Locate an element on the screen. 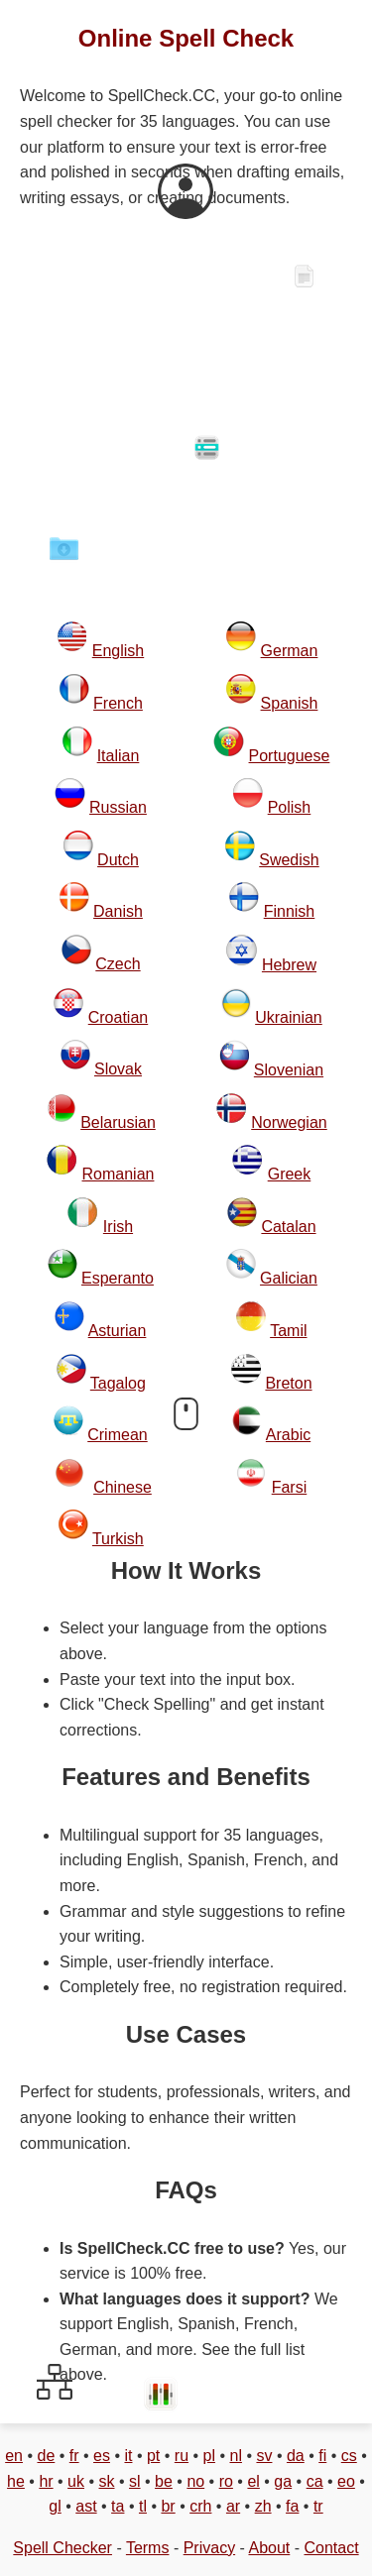  view wired network connections is located at coordinates (55, 2382).